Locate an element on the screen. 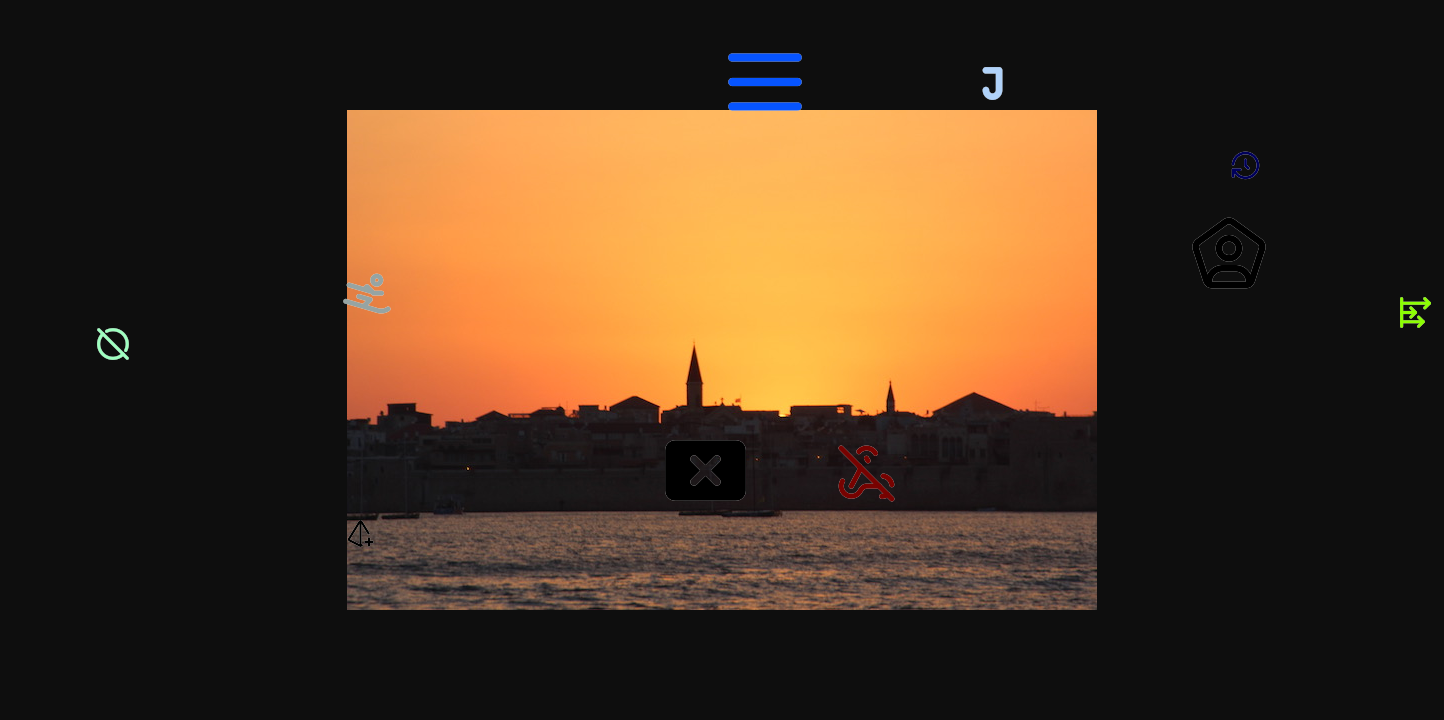 This screenshot has width=1444, height=720. close or dismiss a modal window is located at coordinates (705, 470).